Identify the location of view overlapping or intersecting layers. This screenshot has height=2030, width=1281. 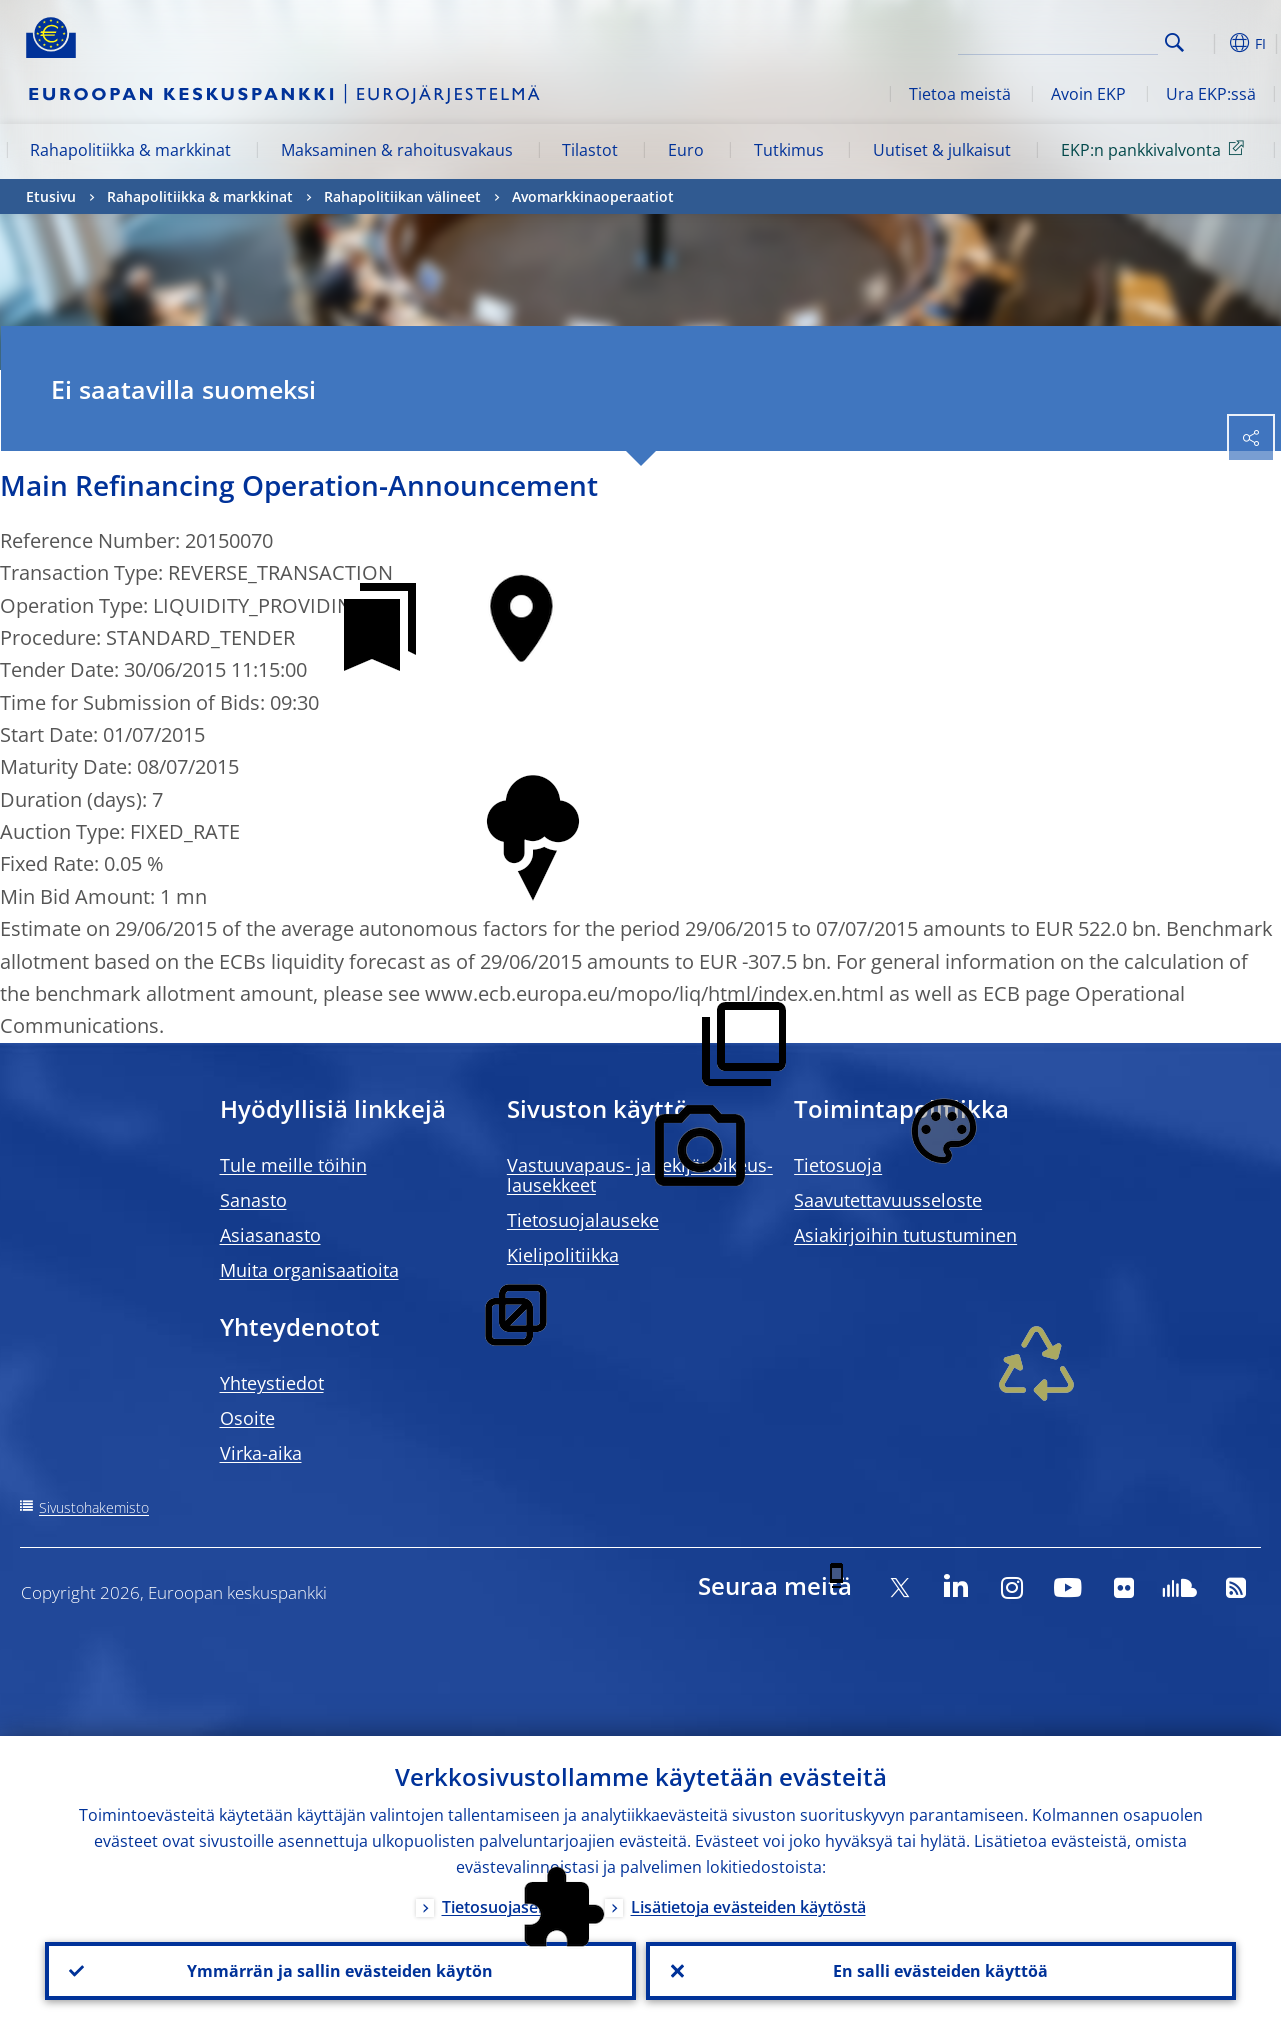
(516, 1315).